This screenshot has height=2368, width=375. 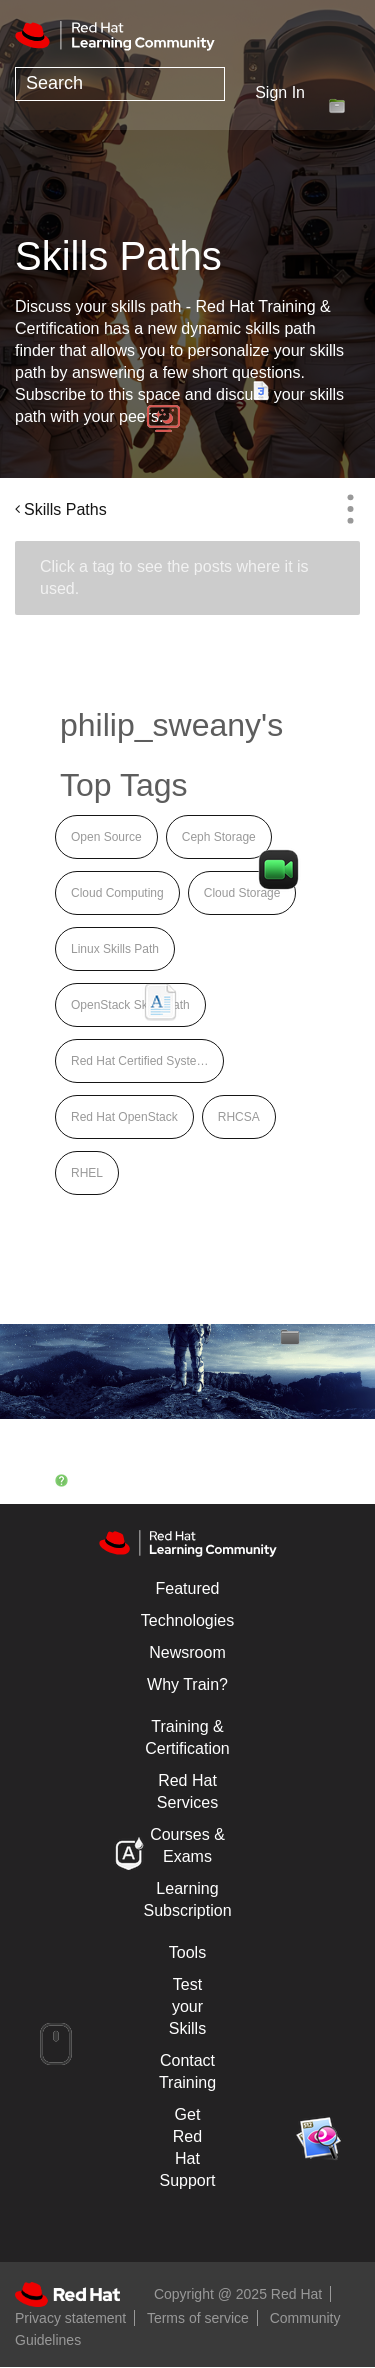 What do you see at coordinates (129, 1853) in the screenshot?
I see `switch to keyboard input method` at bounding box center [129, 1853].